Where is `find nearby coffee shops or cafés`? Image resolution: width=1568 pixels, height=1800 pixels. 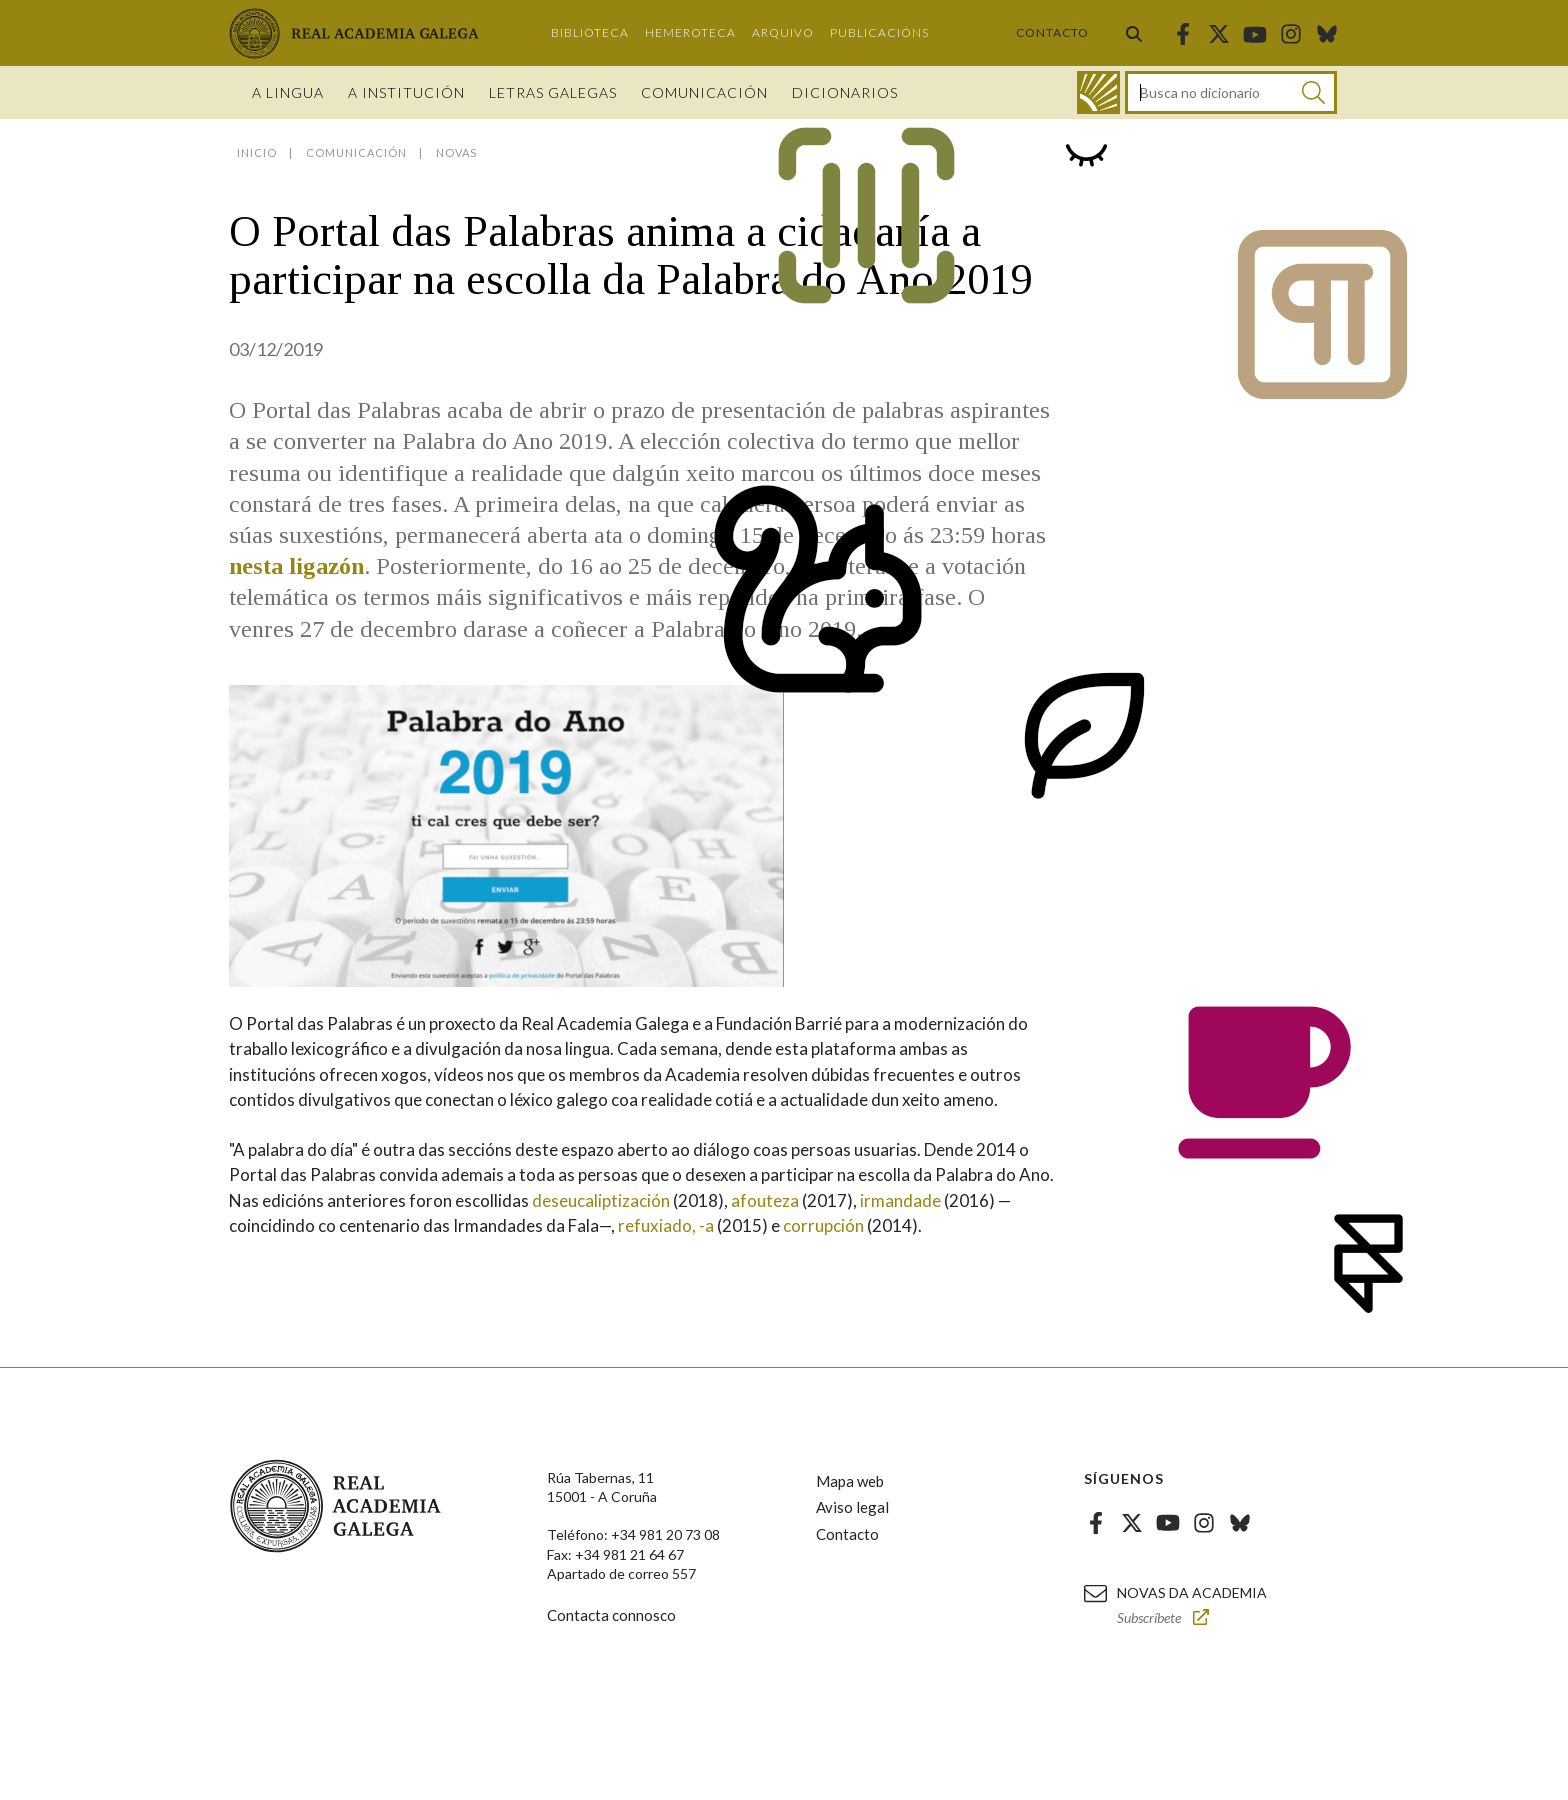 find nearby coffee shops or cafés is located at coordinates (1259, 1077).